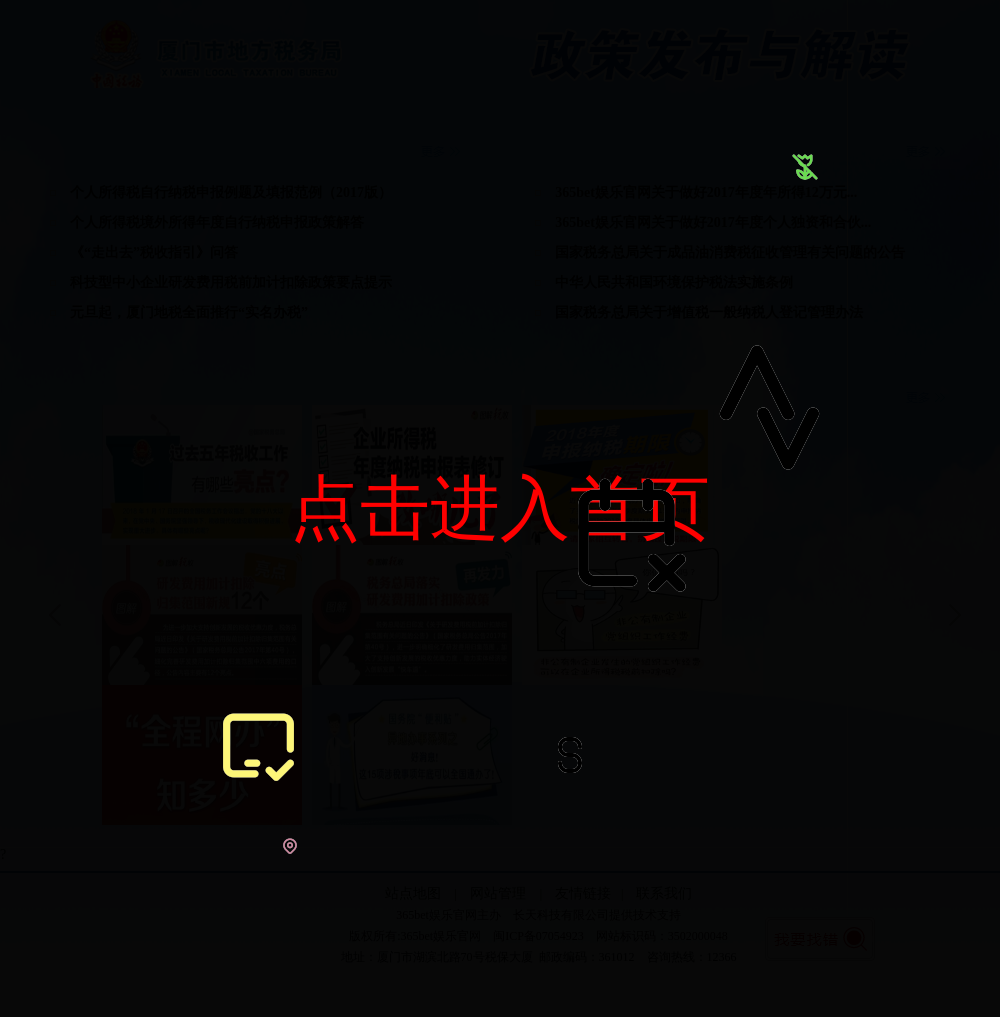 The image size is (1000, 1017). What do you see at coordinates (570, 755) in the screenshot?
I see `indicates an item starting with the letter S` at bounding box center [570, 755].